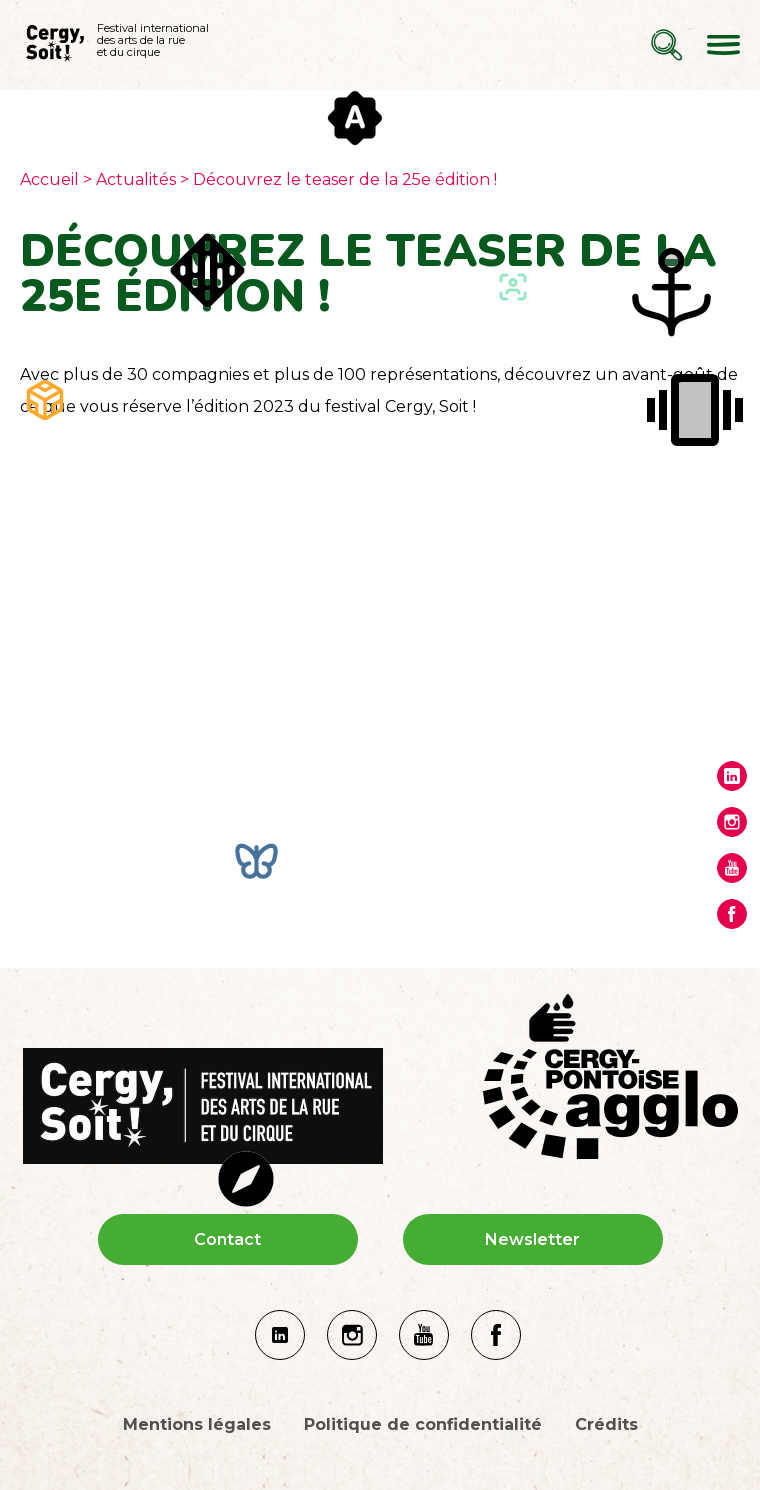 The image size is (760, 1490). What do you see at coordinates (695, 410) in the screenshot?
I see `enable vibration mode on device` at bounding box center [695, 410].